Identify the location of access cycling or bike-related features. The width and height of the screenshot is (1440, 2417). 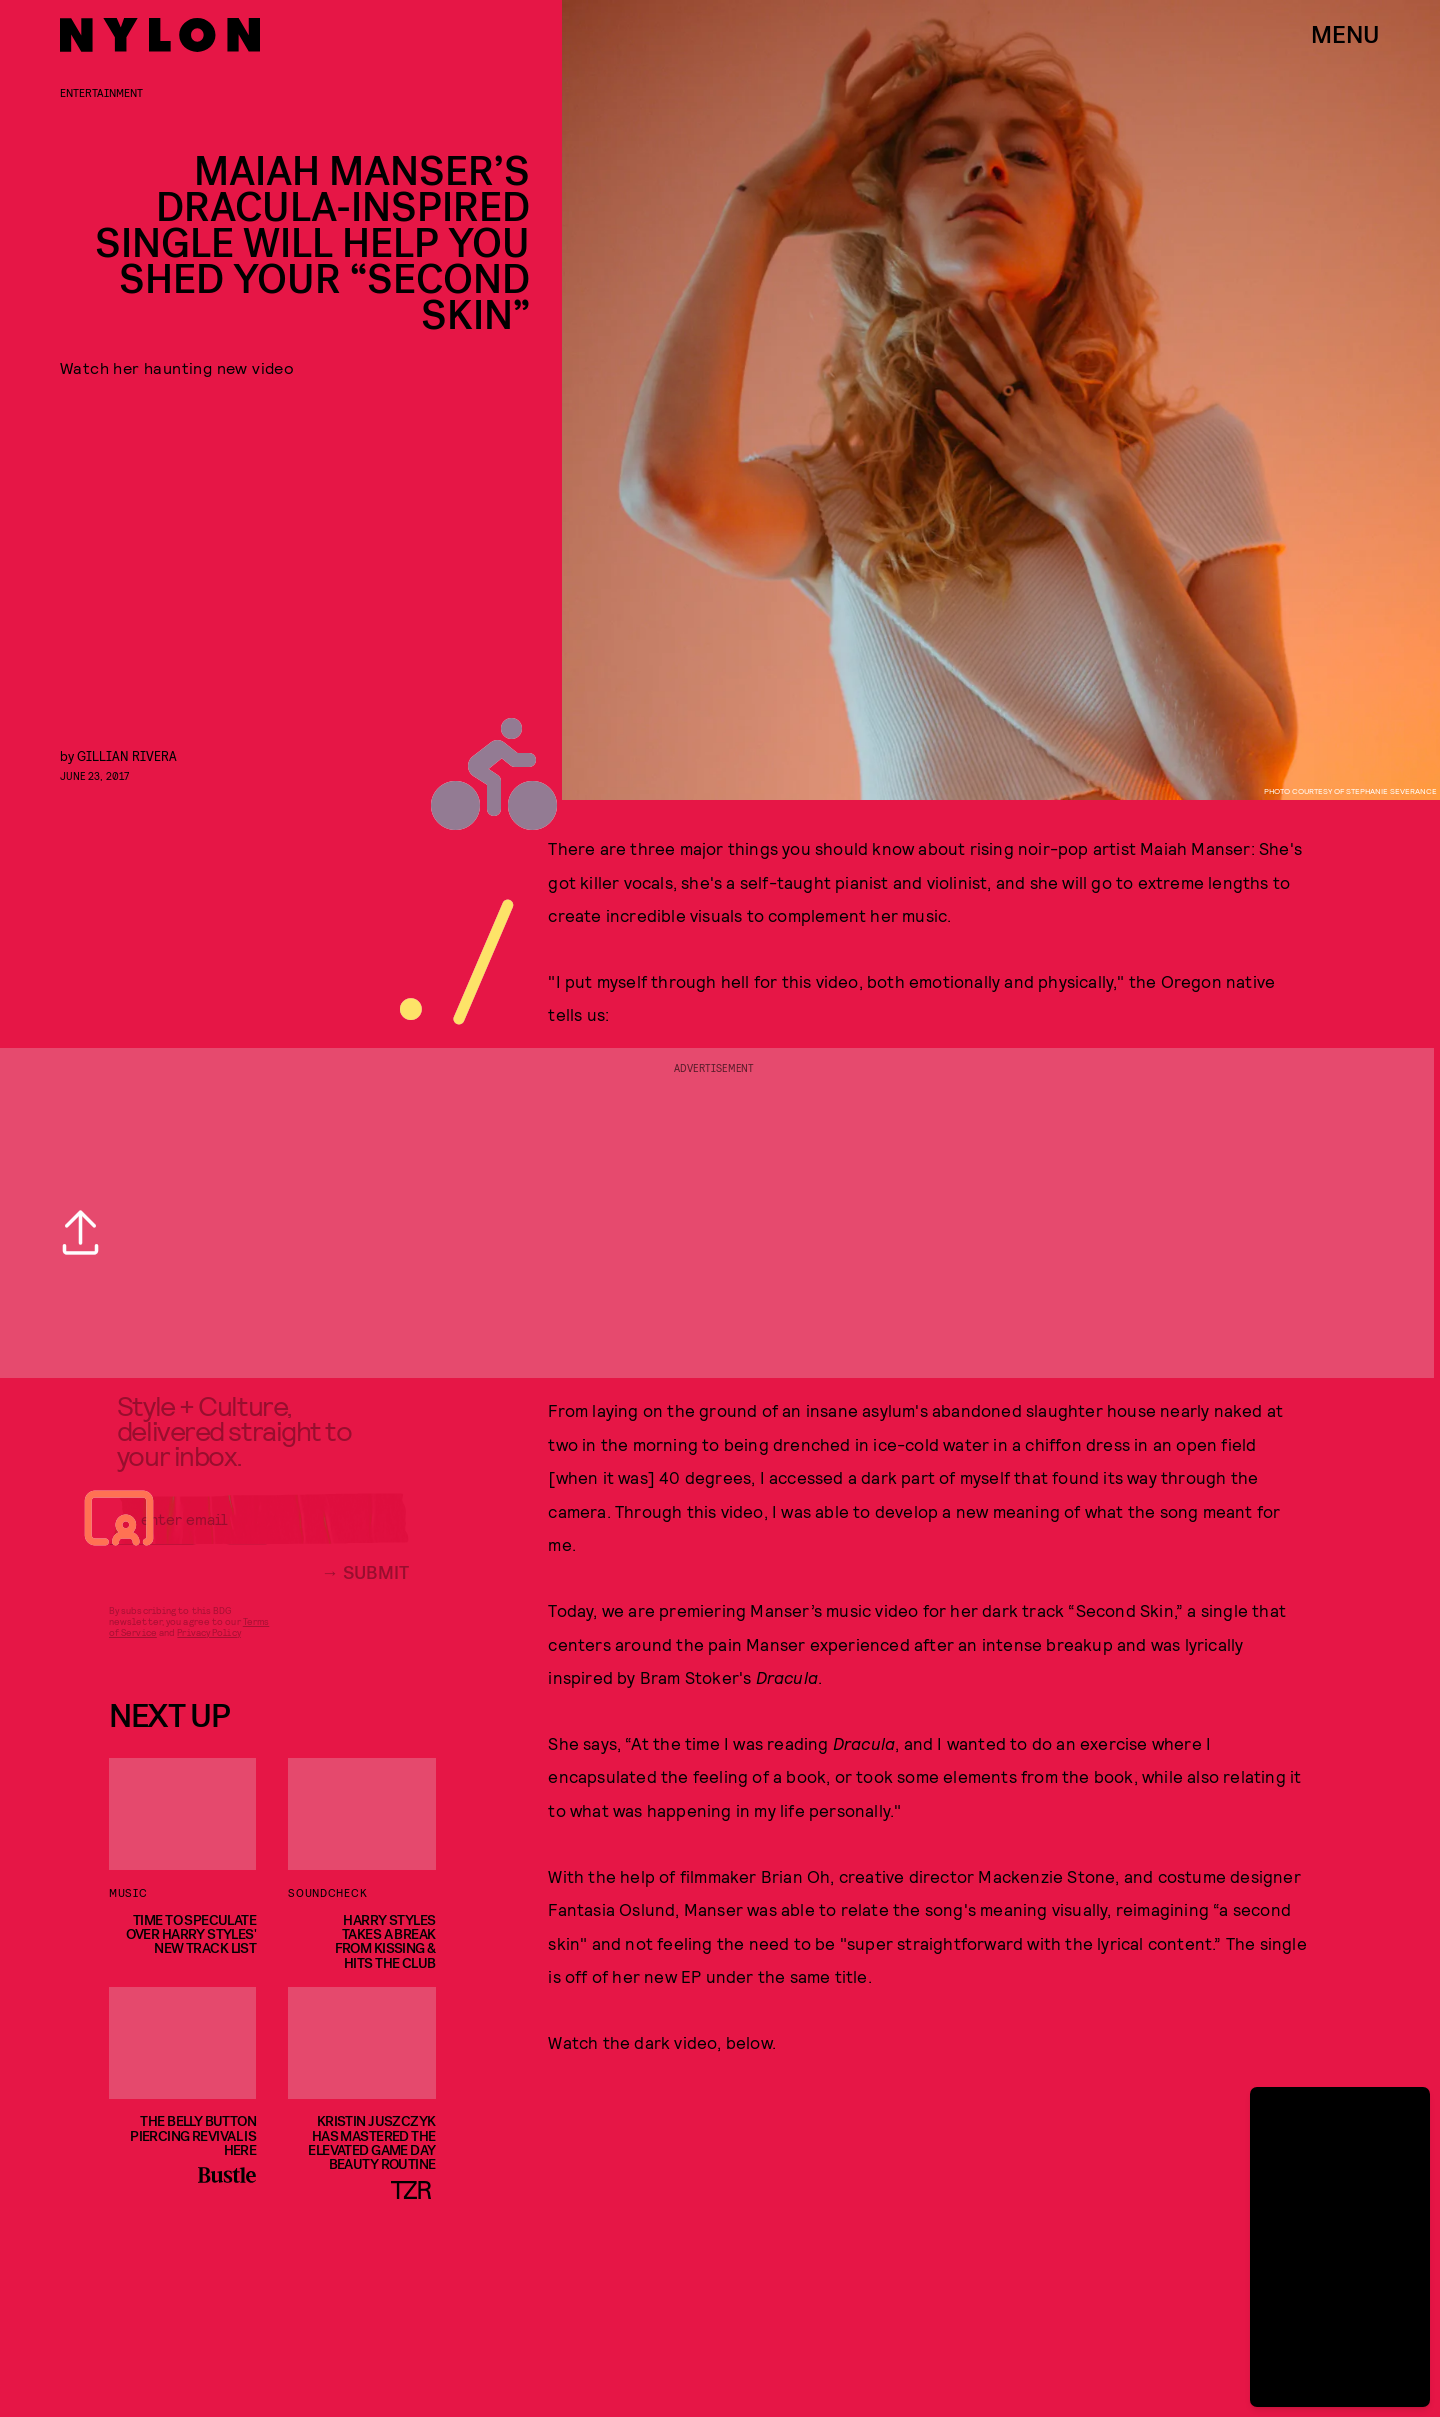
(494, 774).